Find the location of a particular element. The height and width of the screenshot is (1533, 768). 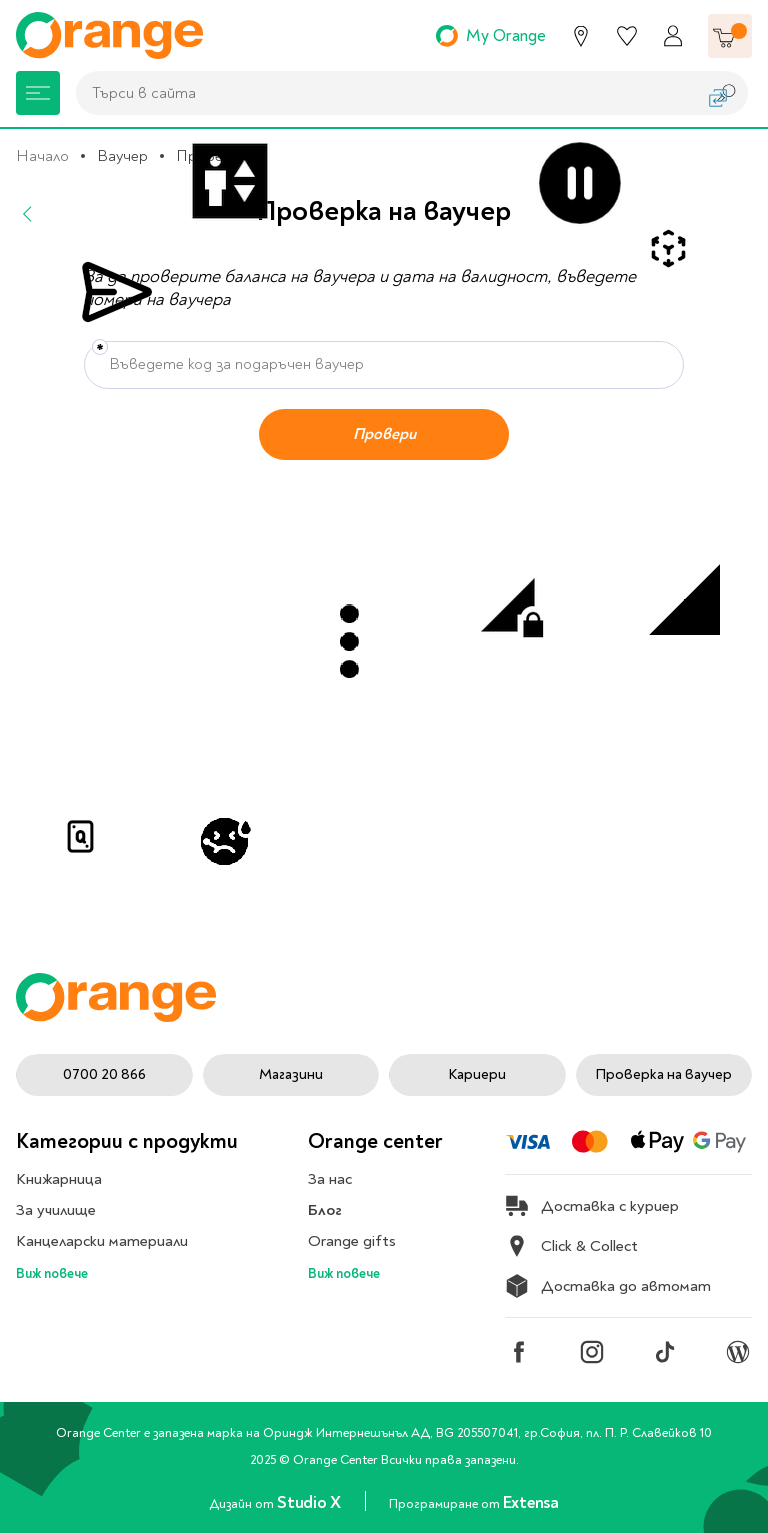

report feeling unwell or sick is located at coordinates (224, 841).